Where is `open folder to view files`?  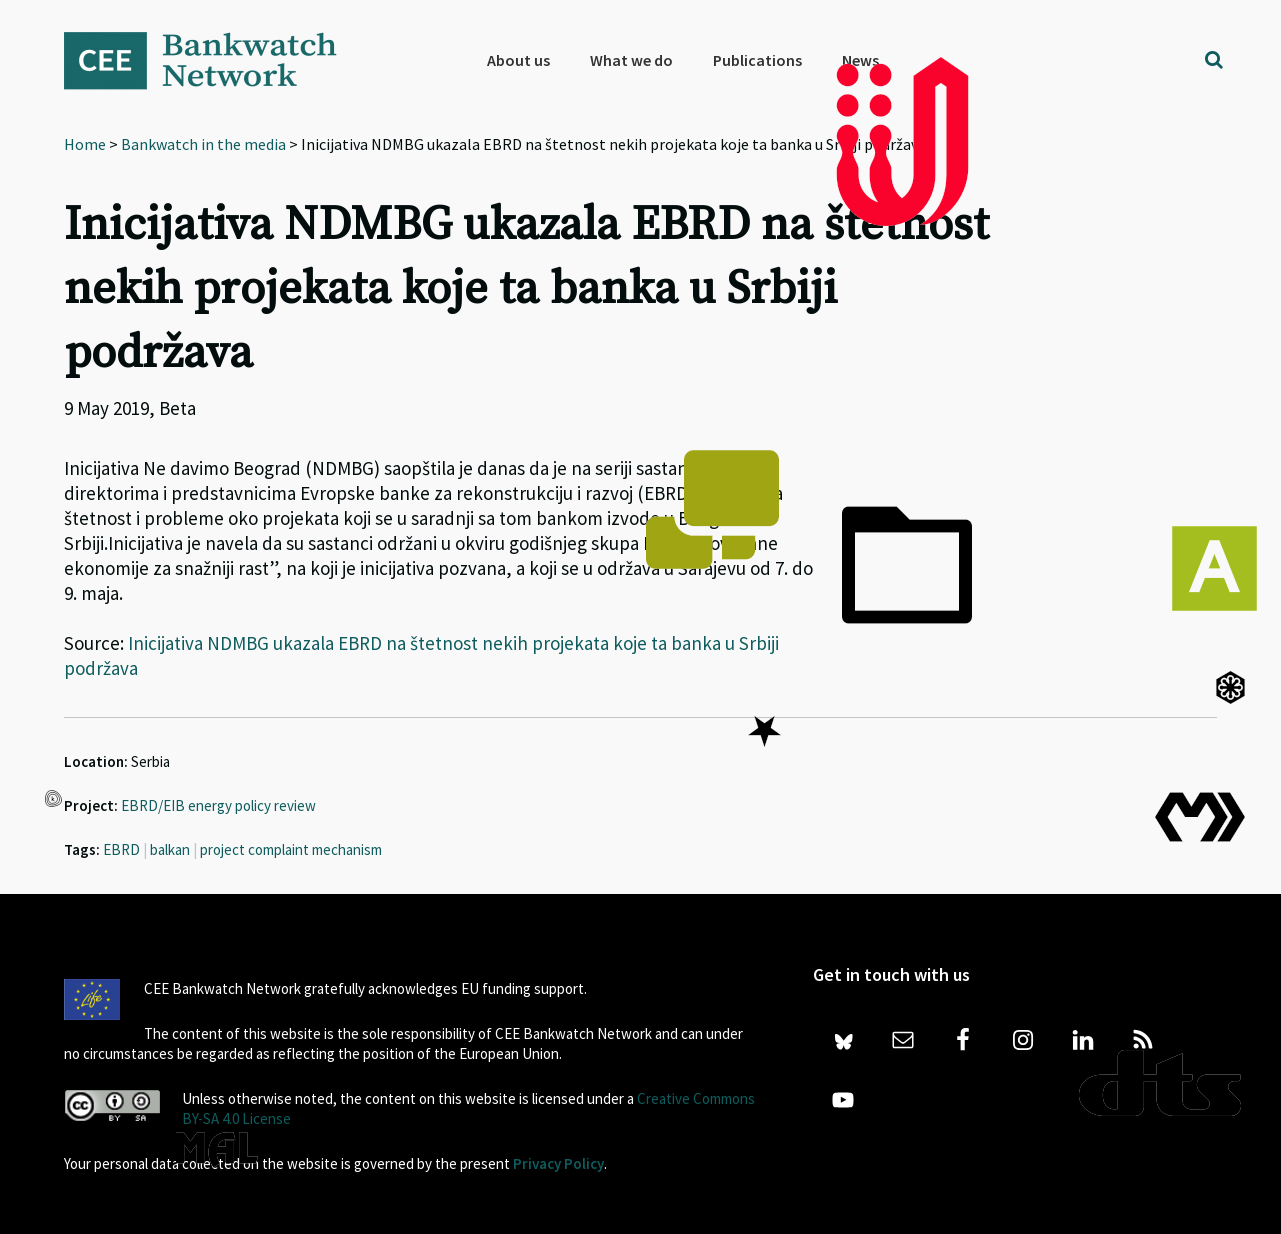 open folder to view files is located at coordinates (907, 565).